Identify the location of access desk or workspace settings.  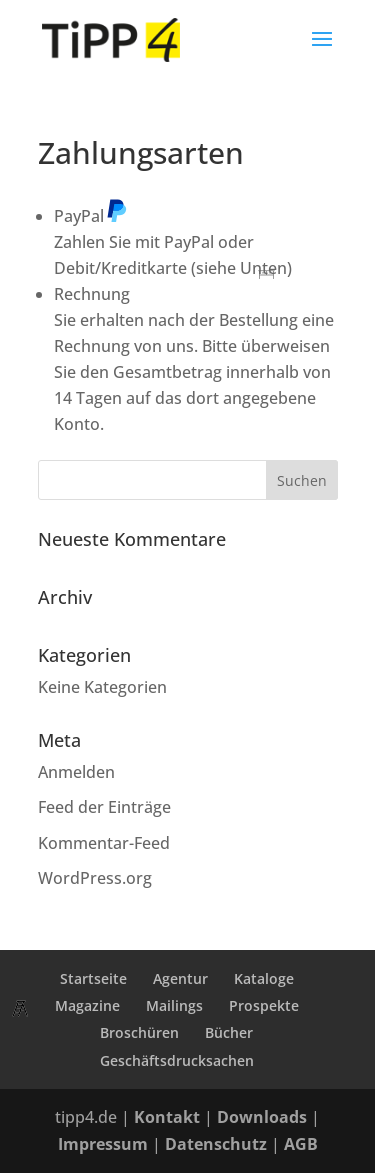
(266, 274).